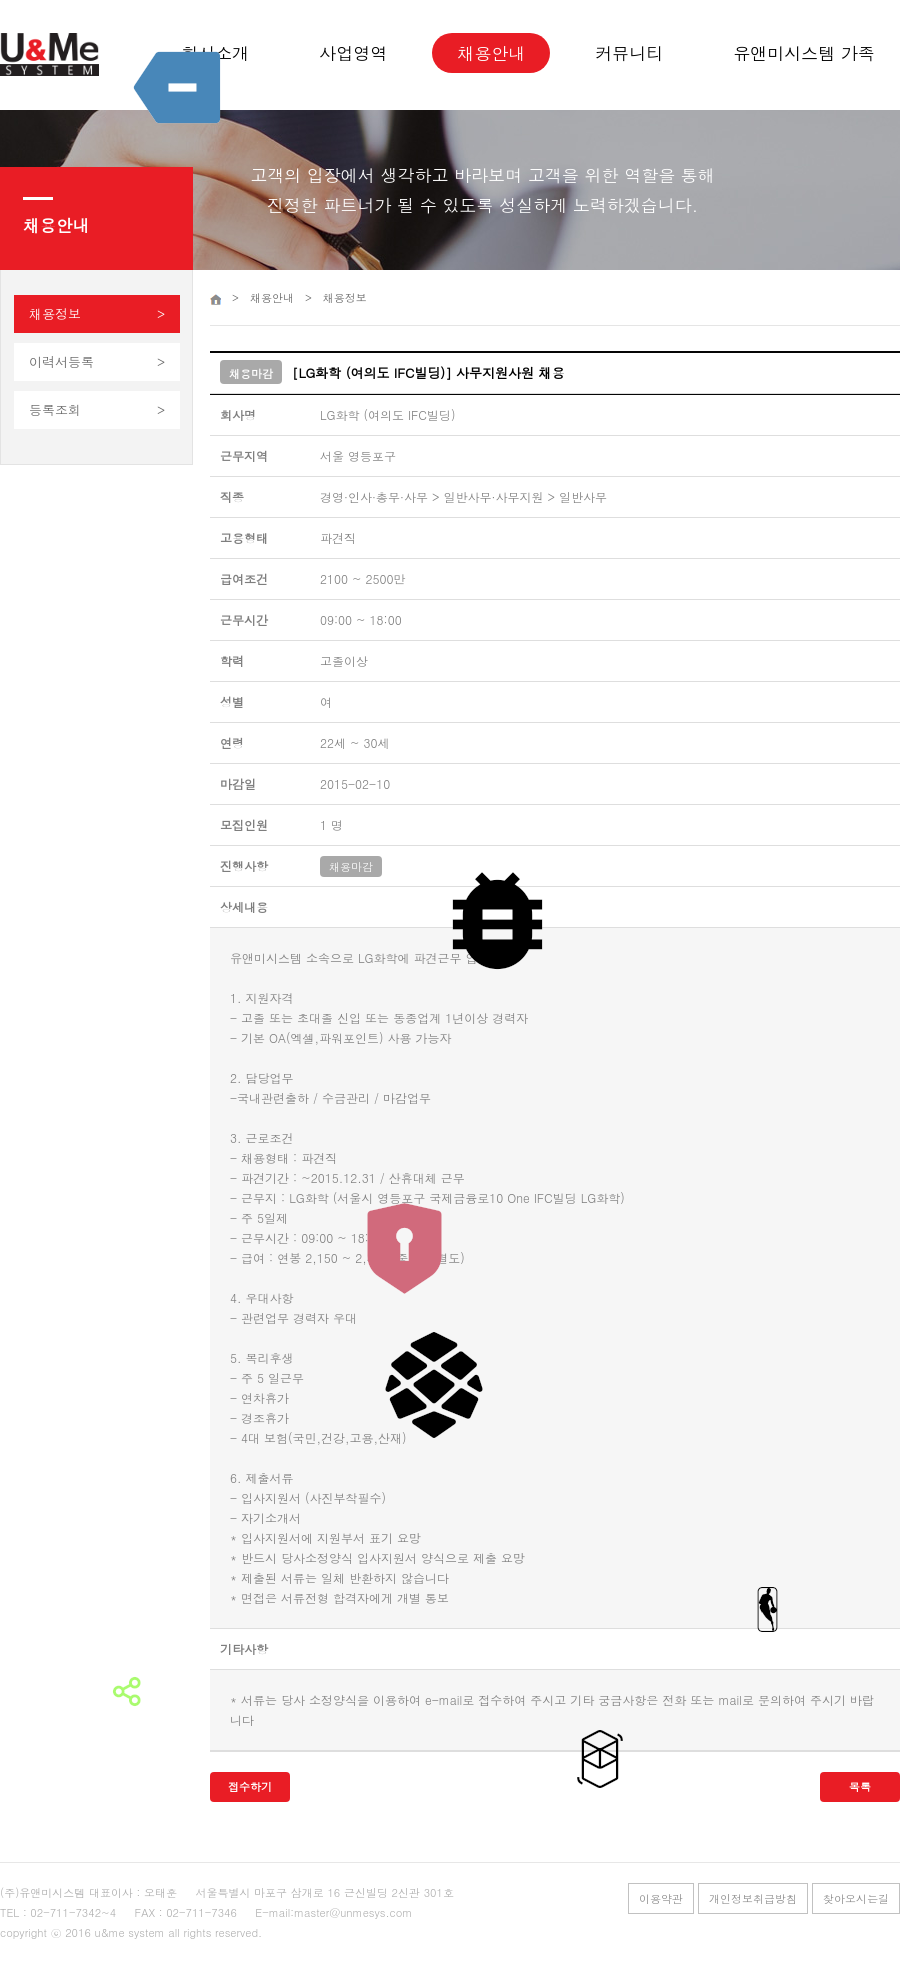 This screenshot has width=900, height=1973. Describe the element at coordinates (180, 87) in the screenshot. I see `delete the last character entered` at that location.